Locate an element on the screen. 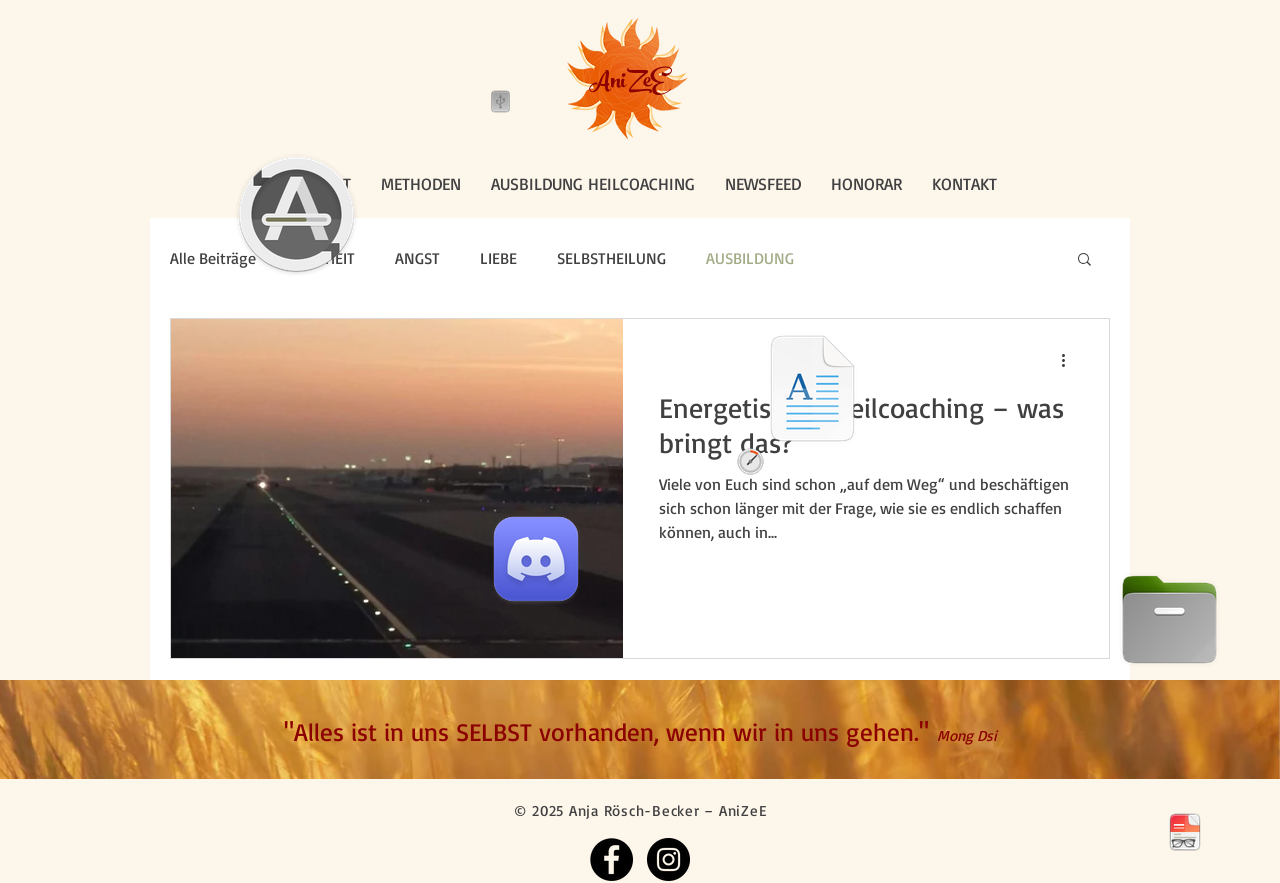 The width and height of the screenshot is (1280, 883). open file manager application is located at coordinates (1169, 619).